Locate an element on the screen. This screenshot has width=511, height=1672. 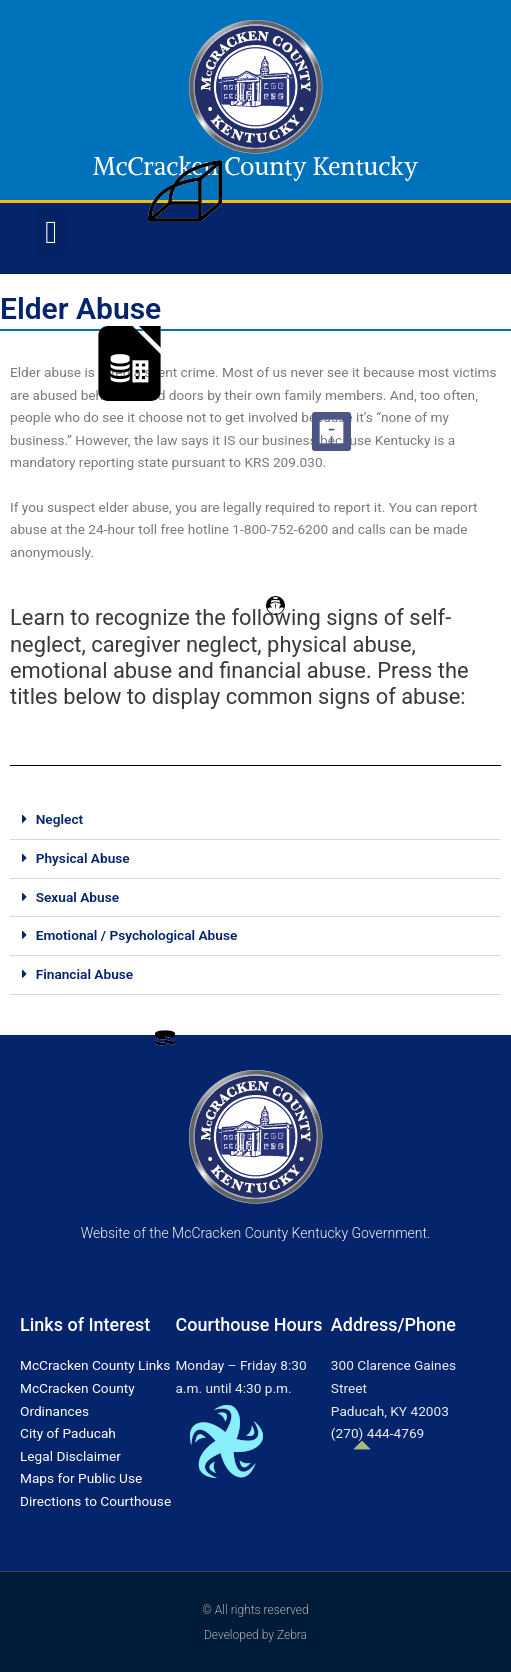
CakePHP framework logo is located at coordinates (165, 1038).